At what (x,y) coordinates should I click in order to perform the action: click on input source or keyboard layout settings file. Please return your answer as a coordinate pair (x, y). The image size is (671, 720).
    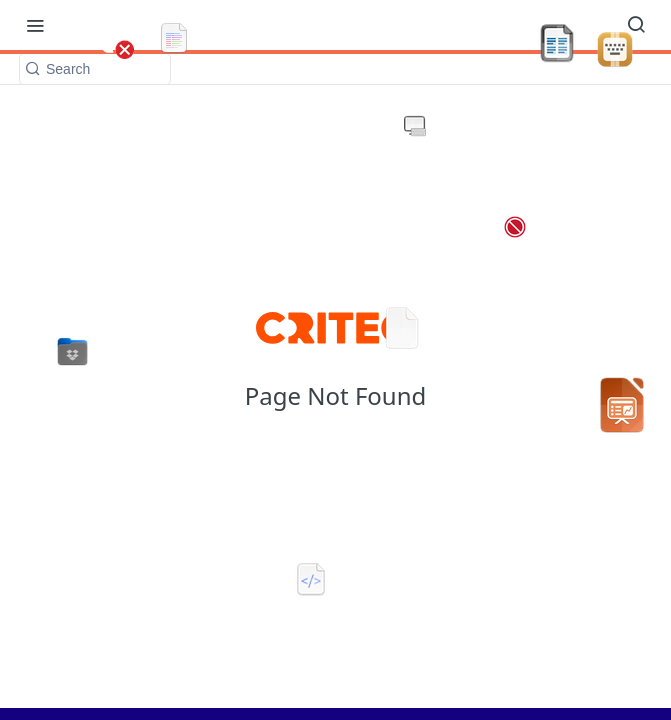
    Looking at the image, I should click on (615, 50).